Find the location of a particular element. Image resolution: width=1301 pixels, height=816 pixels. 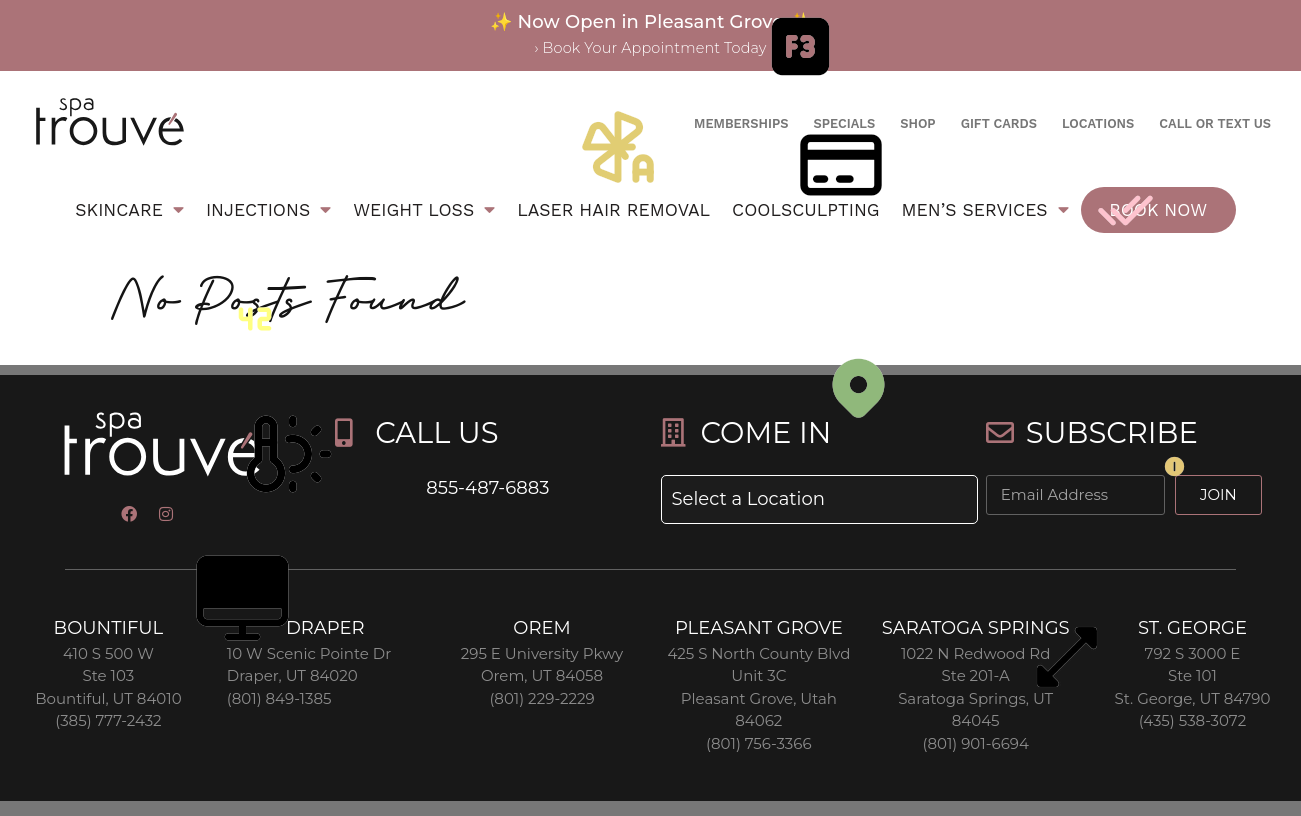

view or set a location on the map is located at coordinates (858, 387).